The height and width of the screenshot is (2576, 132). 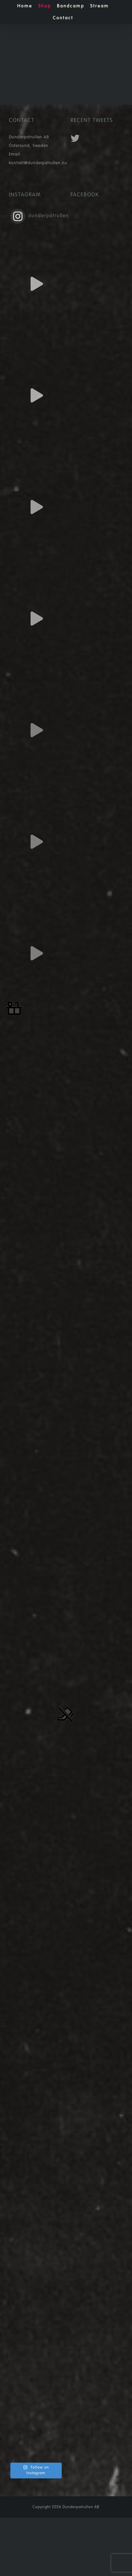 I want to click on indicates a restricted area where stepping is prohibited, so click(x=66, y=1714).